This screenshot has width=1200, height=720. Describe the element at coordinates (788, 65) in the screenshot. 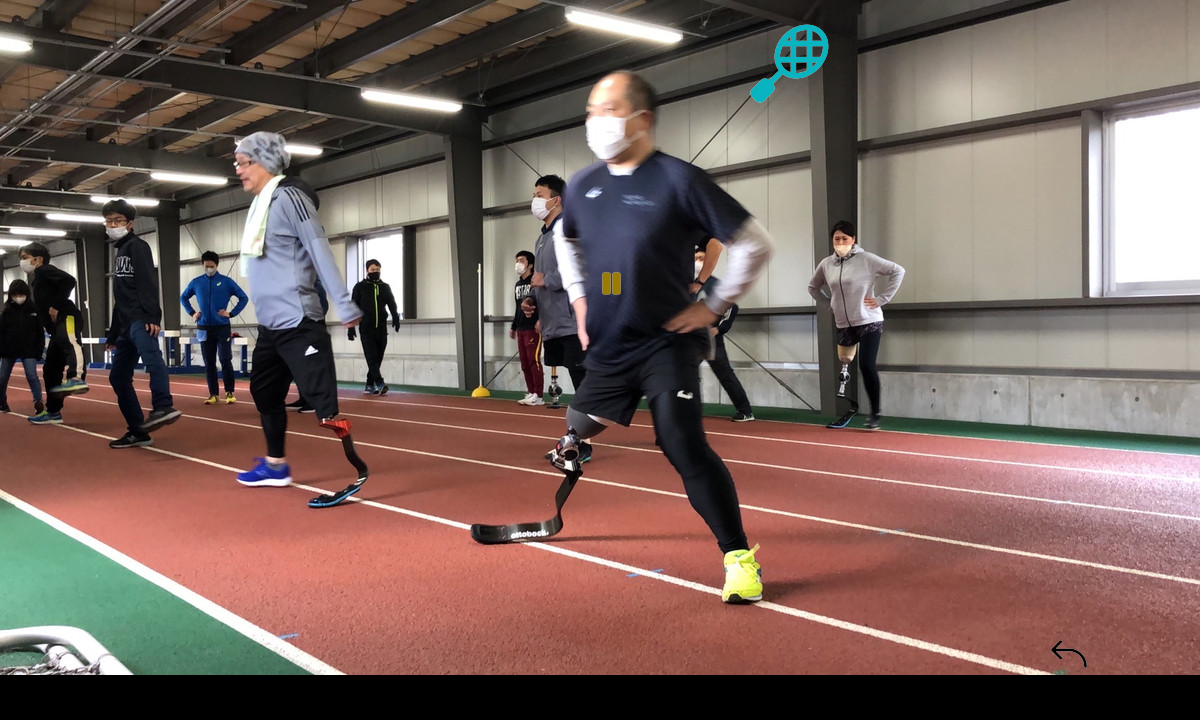

I see `access tennis or racquet sports features` at that location.